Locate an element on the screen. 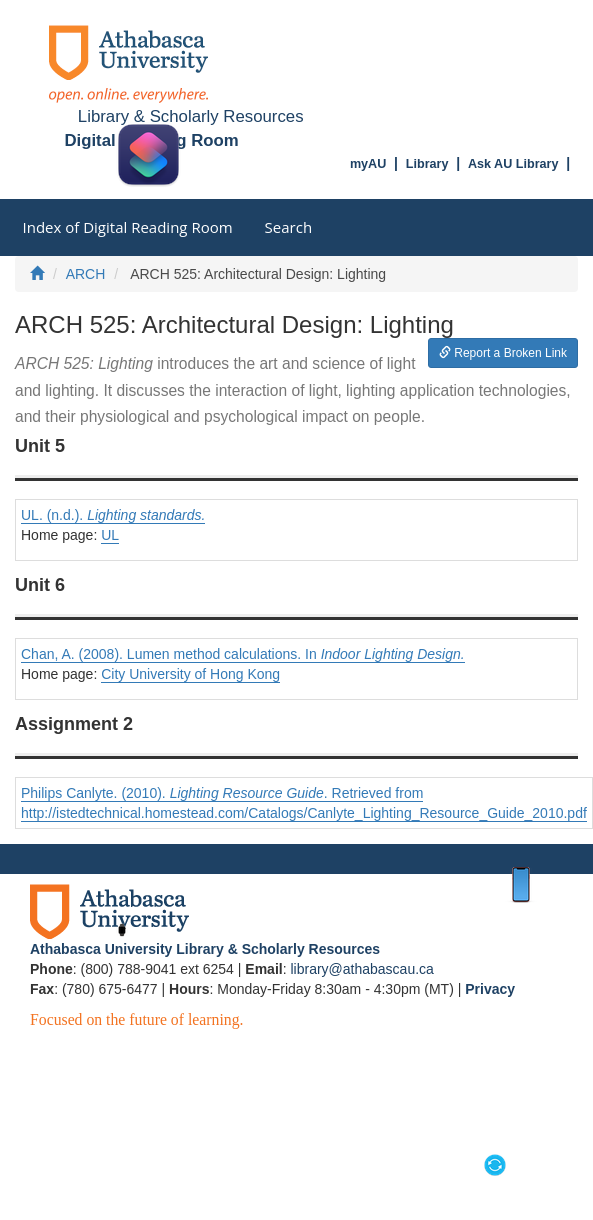  apple watch series 10 device icon is located at coordinates (122, 930).